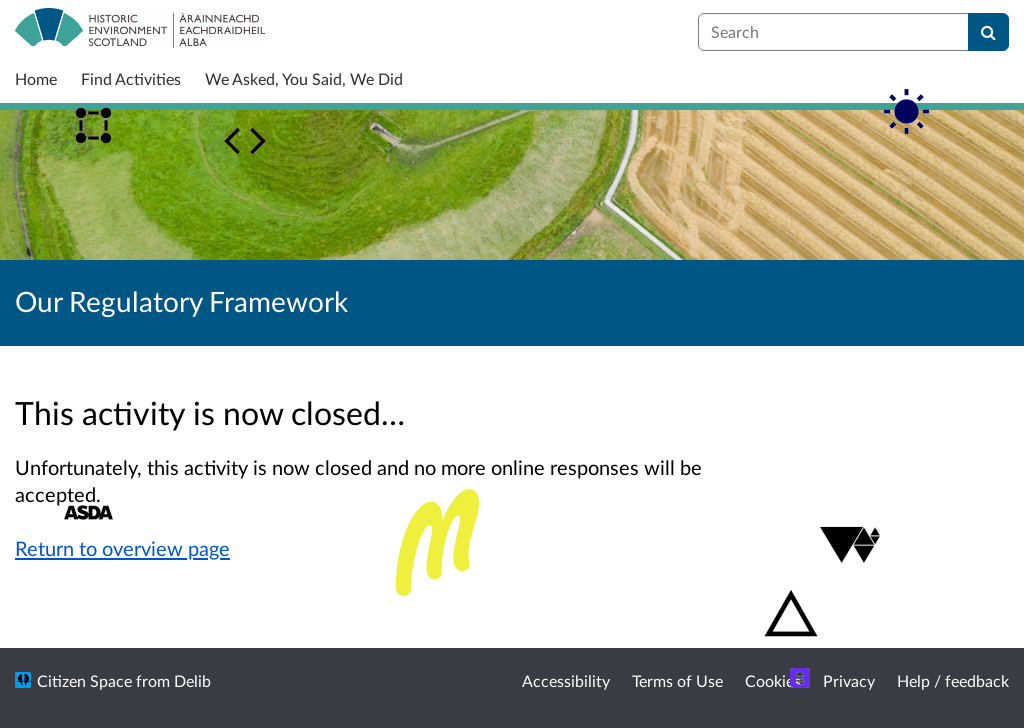 This screenshot has width=1024, height=728. What do you see at coordinates (437, 542) in the screenshot?
I see `open Marvel app for prototyping` at bounding box center [437, 542].